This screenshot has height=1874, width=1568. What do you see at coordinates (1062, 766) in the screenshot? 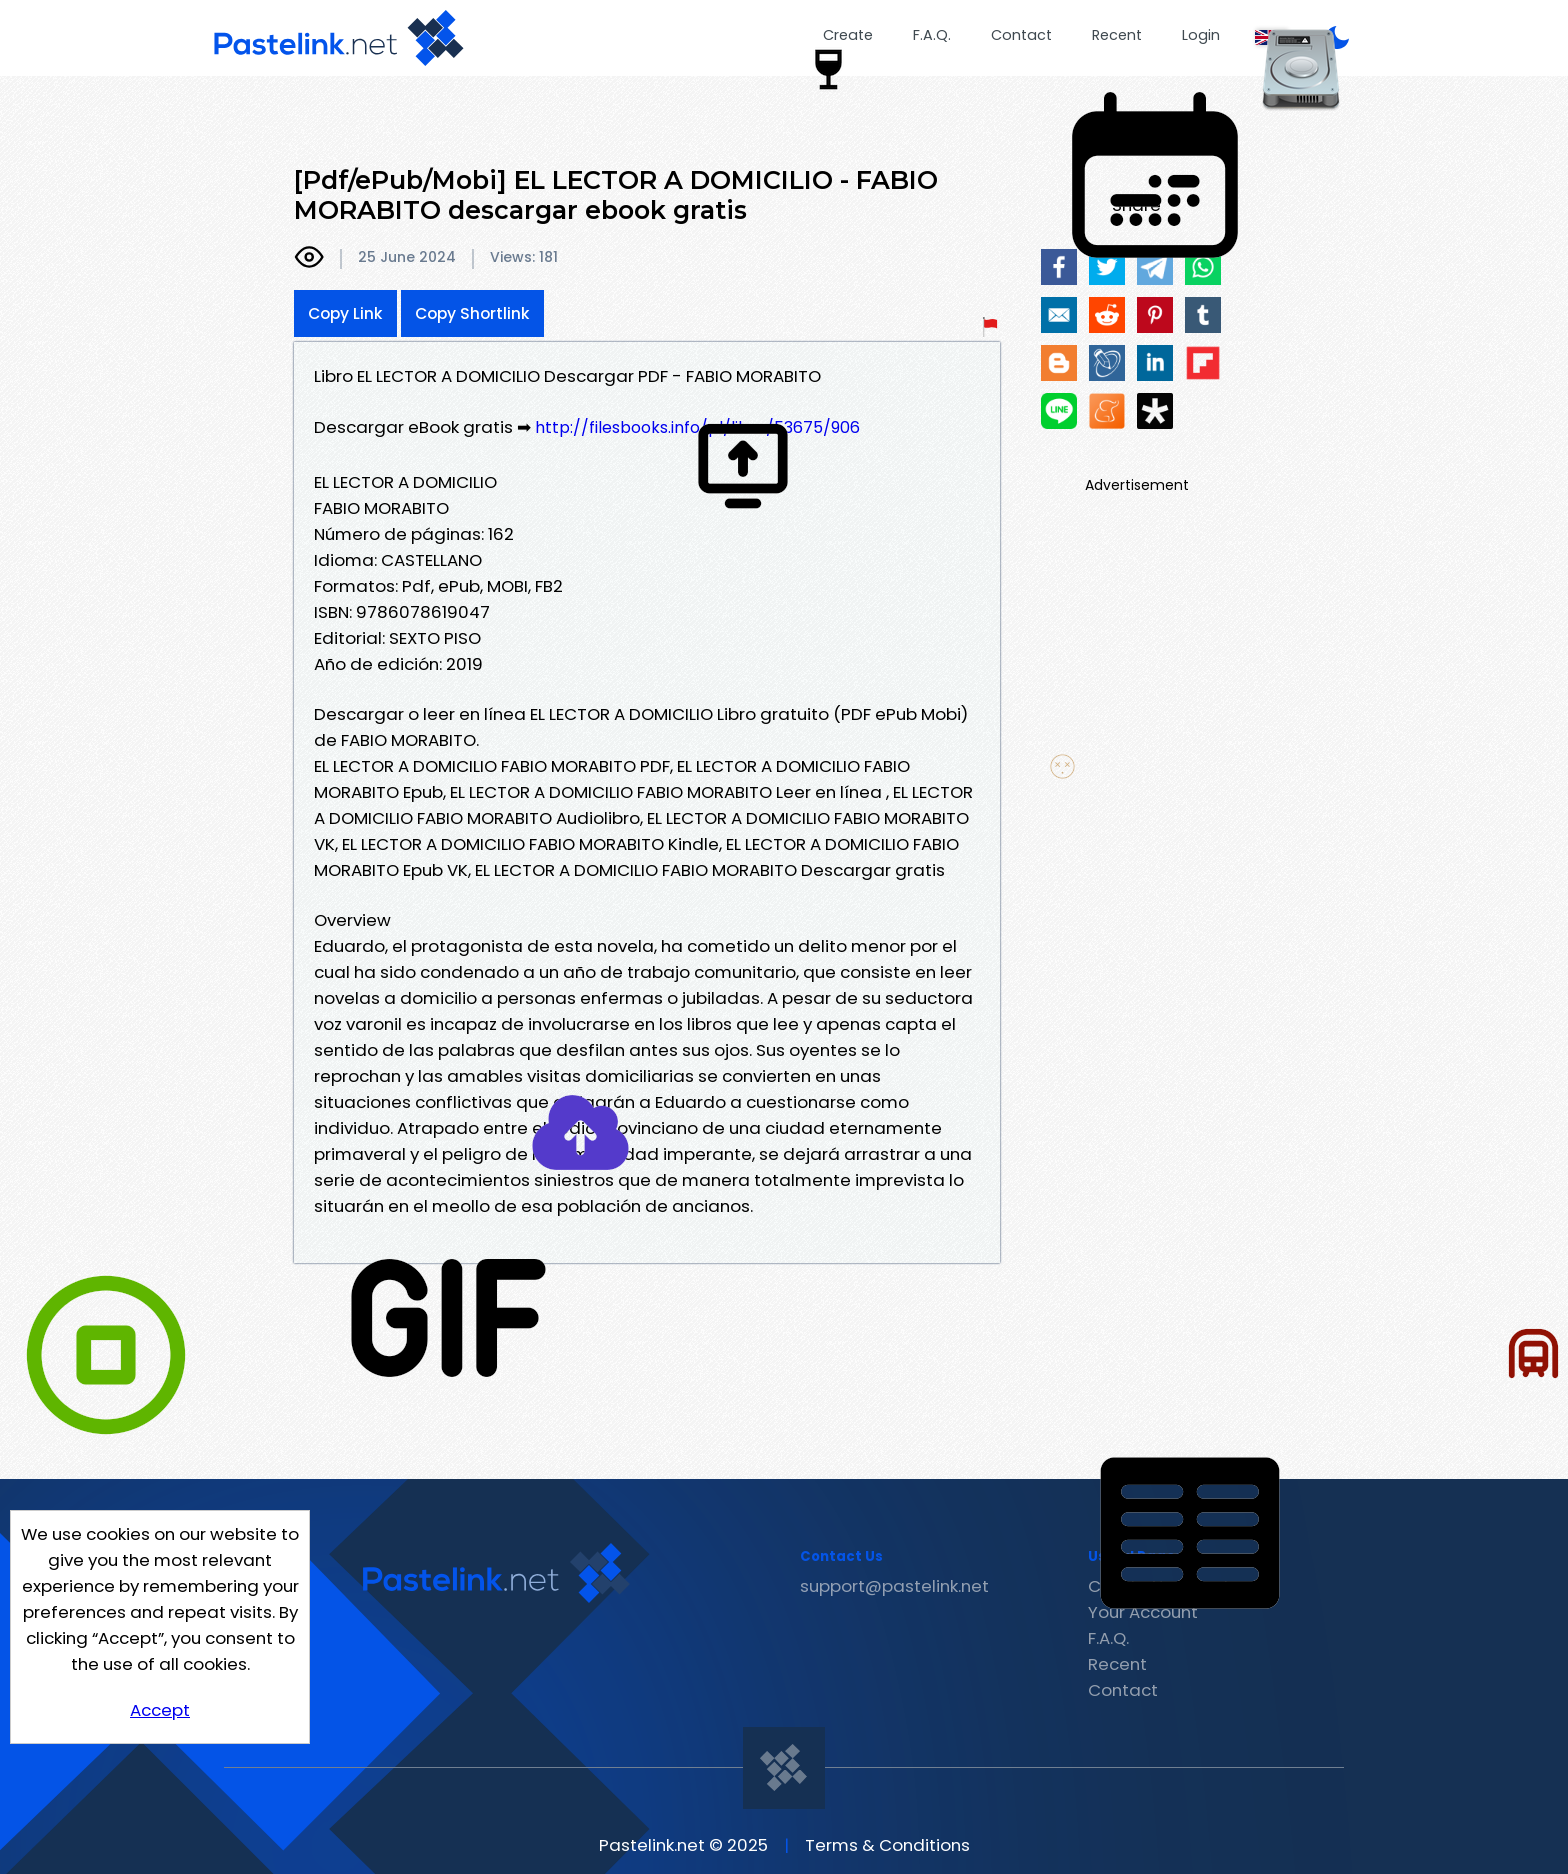
I see `indicates an error or failed action` at bounding box center [1062, 766].